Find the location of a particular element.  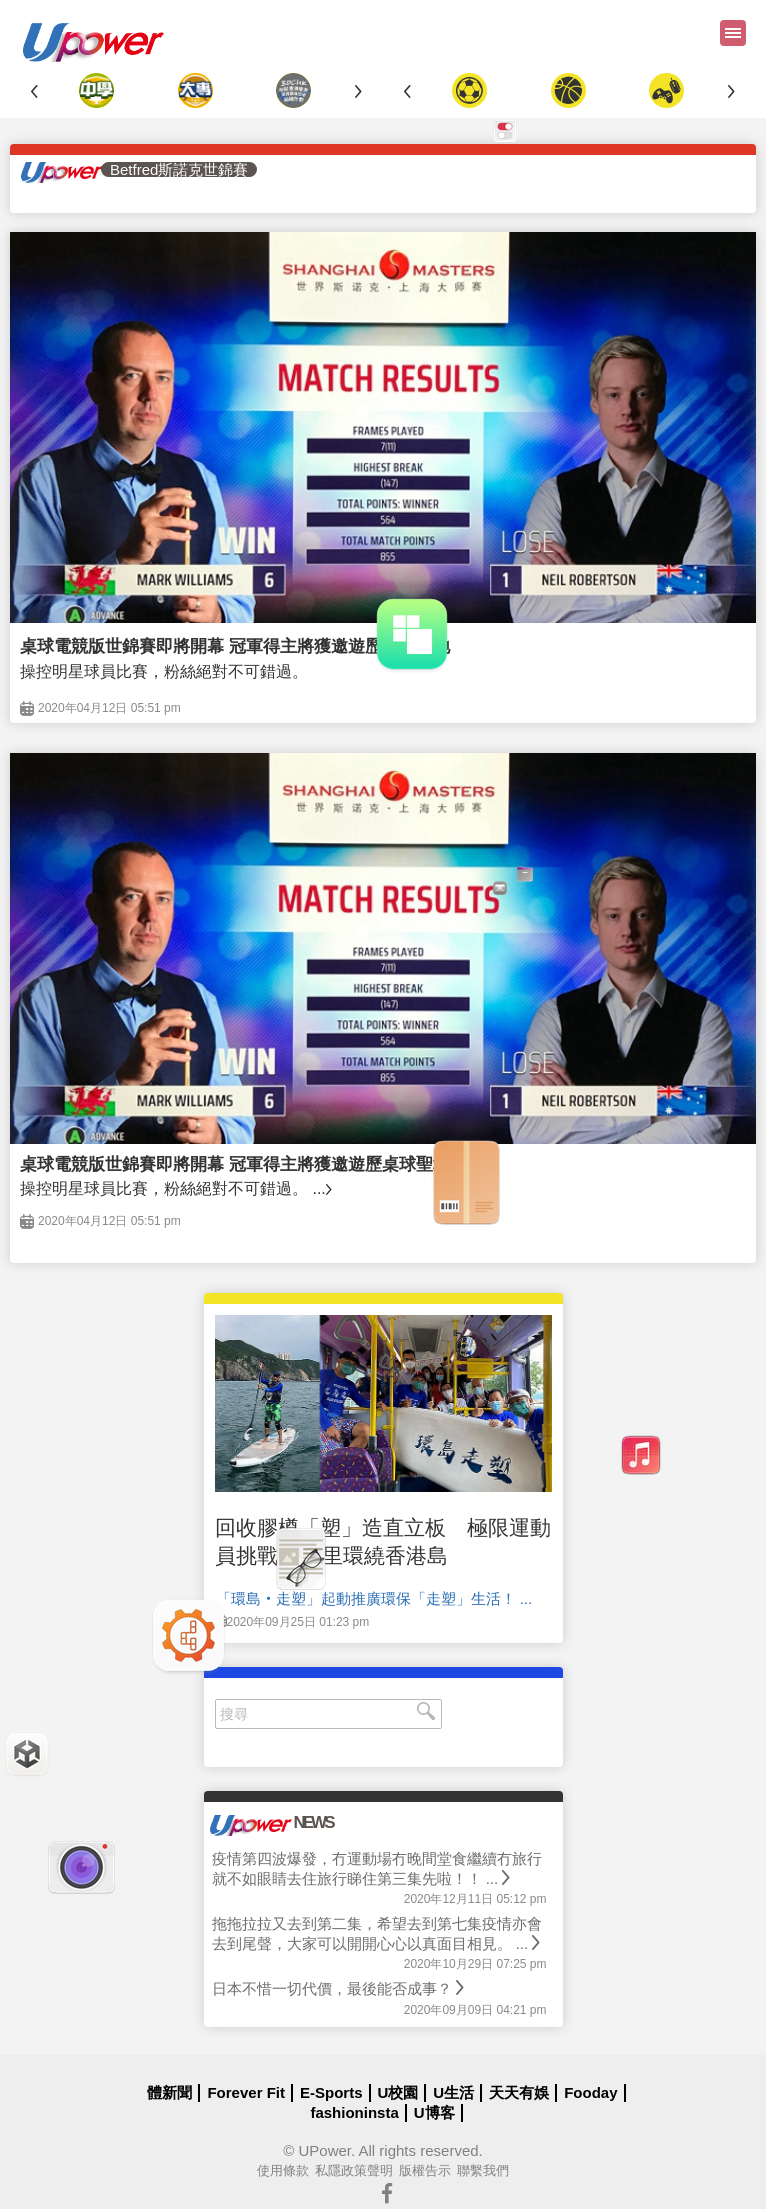

open btrfs assistant for managing btrfs filesystem snapshots is located at coordinates (188, 1635).